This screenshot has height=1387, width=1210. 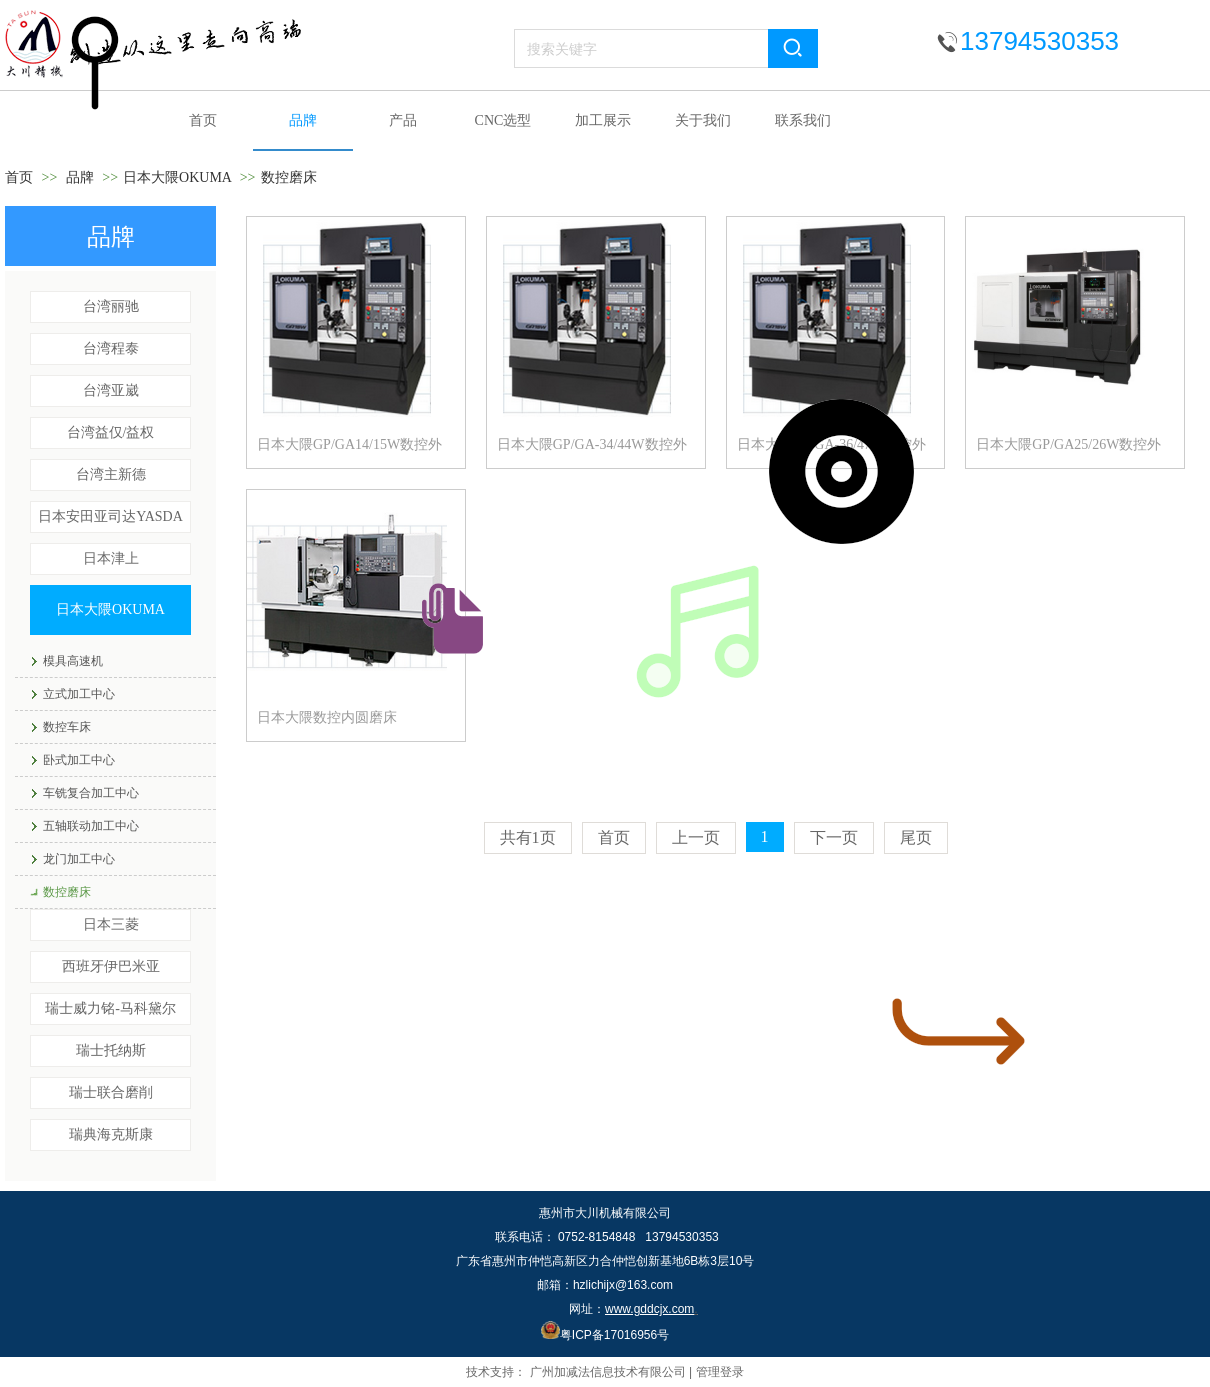 I want to click on play or access music library, so click(x=841, y=471).